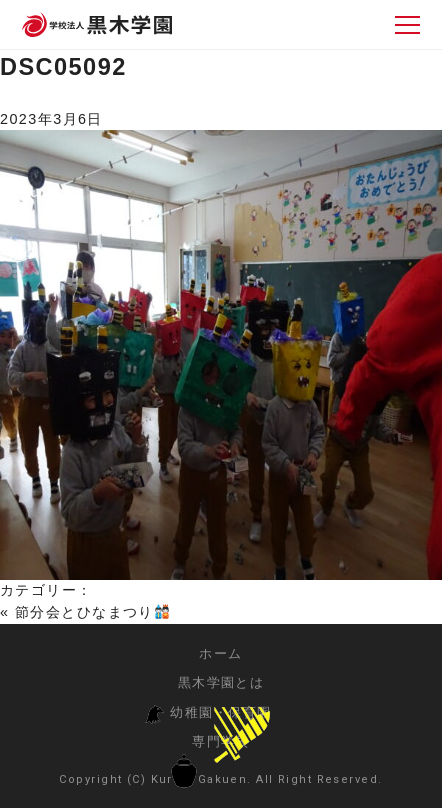 This screenshot has height=808, width=442. What do you see at coordinates (154, 714) in the screenshot?
I see `select eagle as your team mascot or avatar` at bounding box center [154, 714].